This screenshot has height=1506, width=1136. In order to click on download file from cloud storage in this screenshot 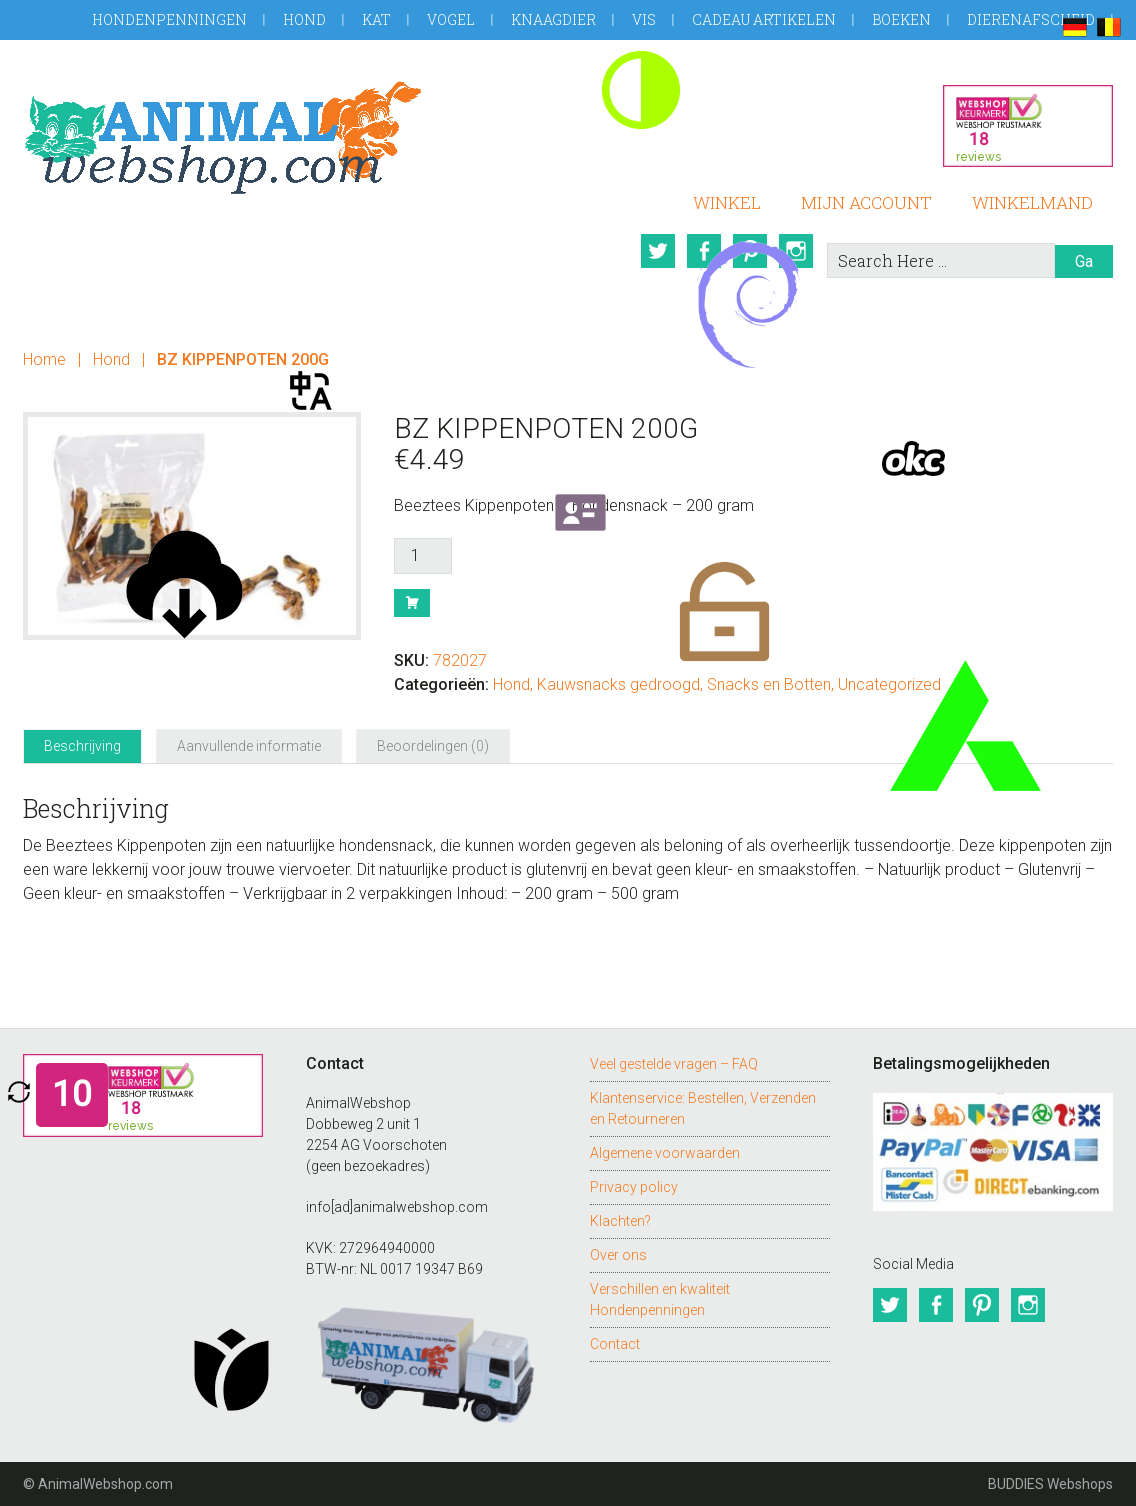, I will do `click(184, 583)`.